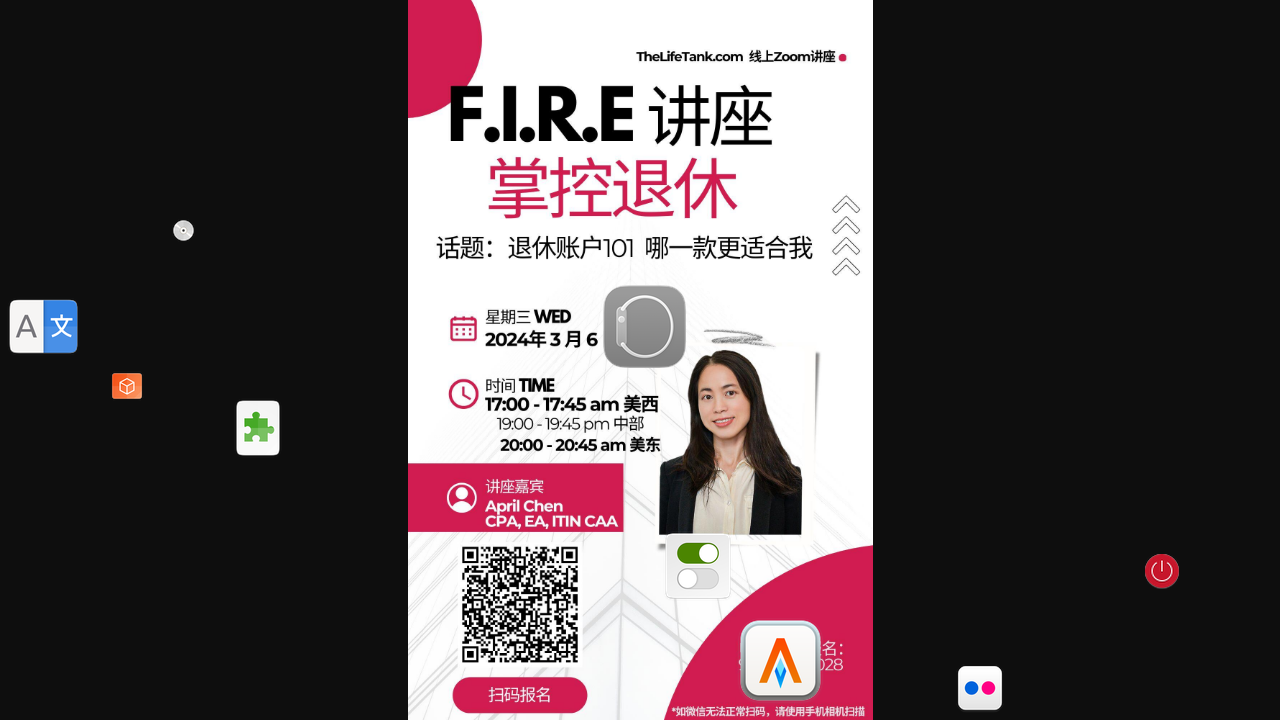 This screenshot has height=720, width=1280. I want to click on open the Apple Watch companion app, so click(644, 326).